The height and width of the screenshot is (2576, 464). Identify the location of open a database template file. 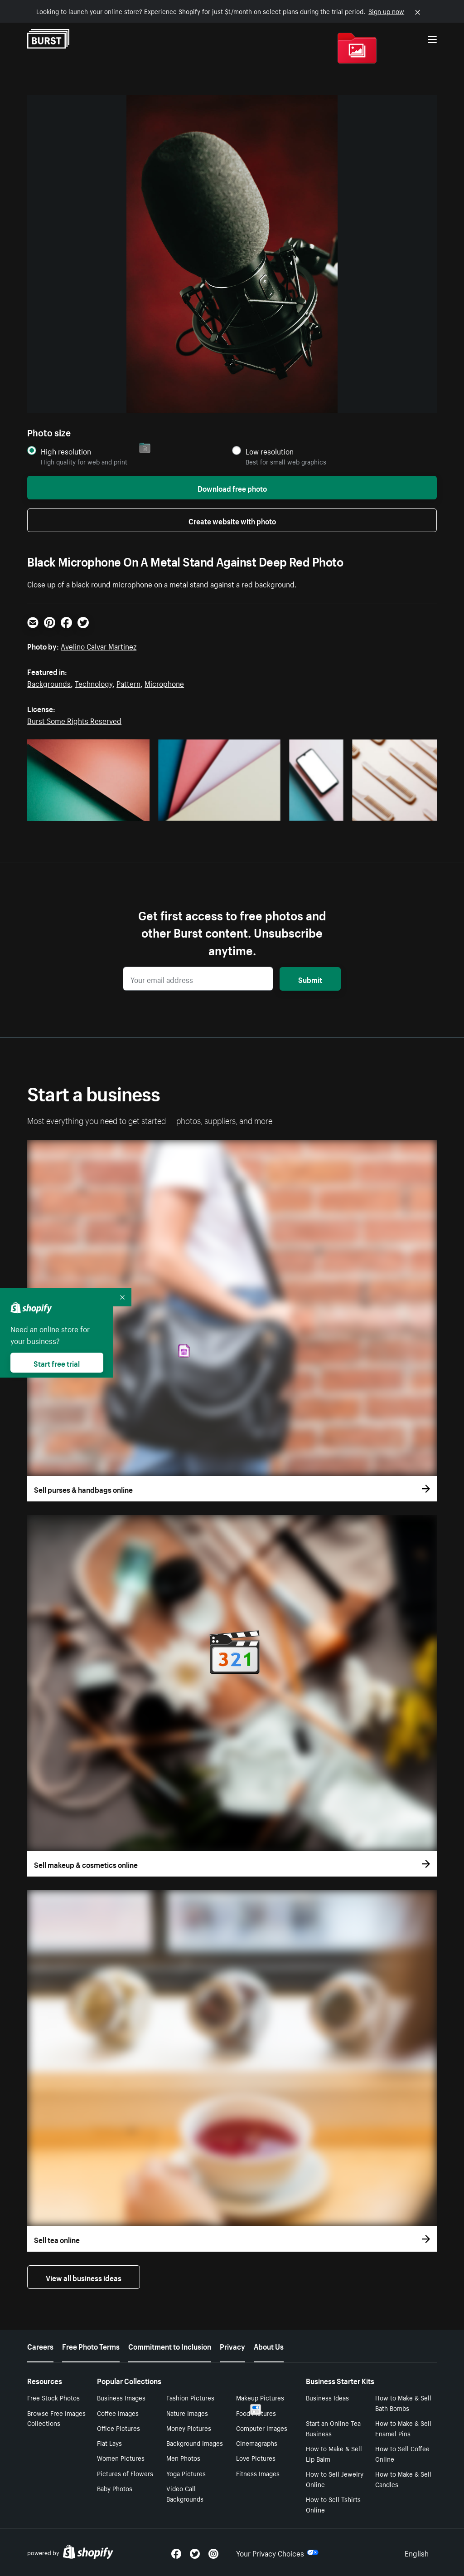
(184, 1351).